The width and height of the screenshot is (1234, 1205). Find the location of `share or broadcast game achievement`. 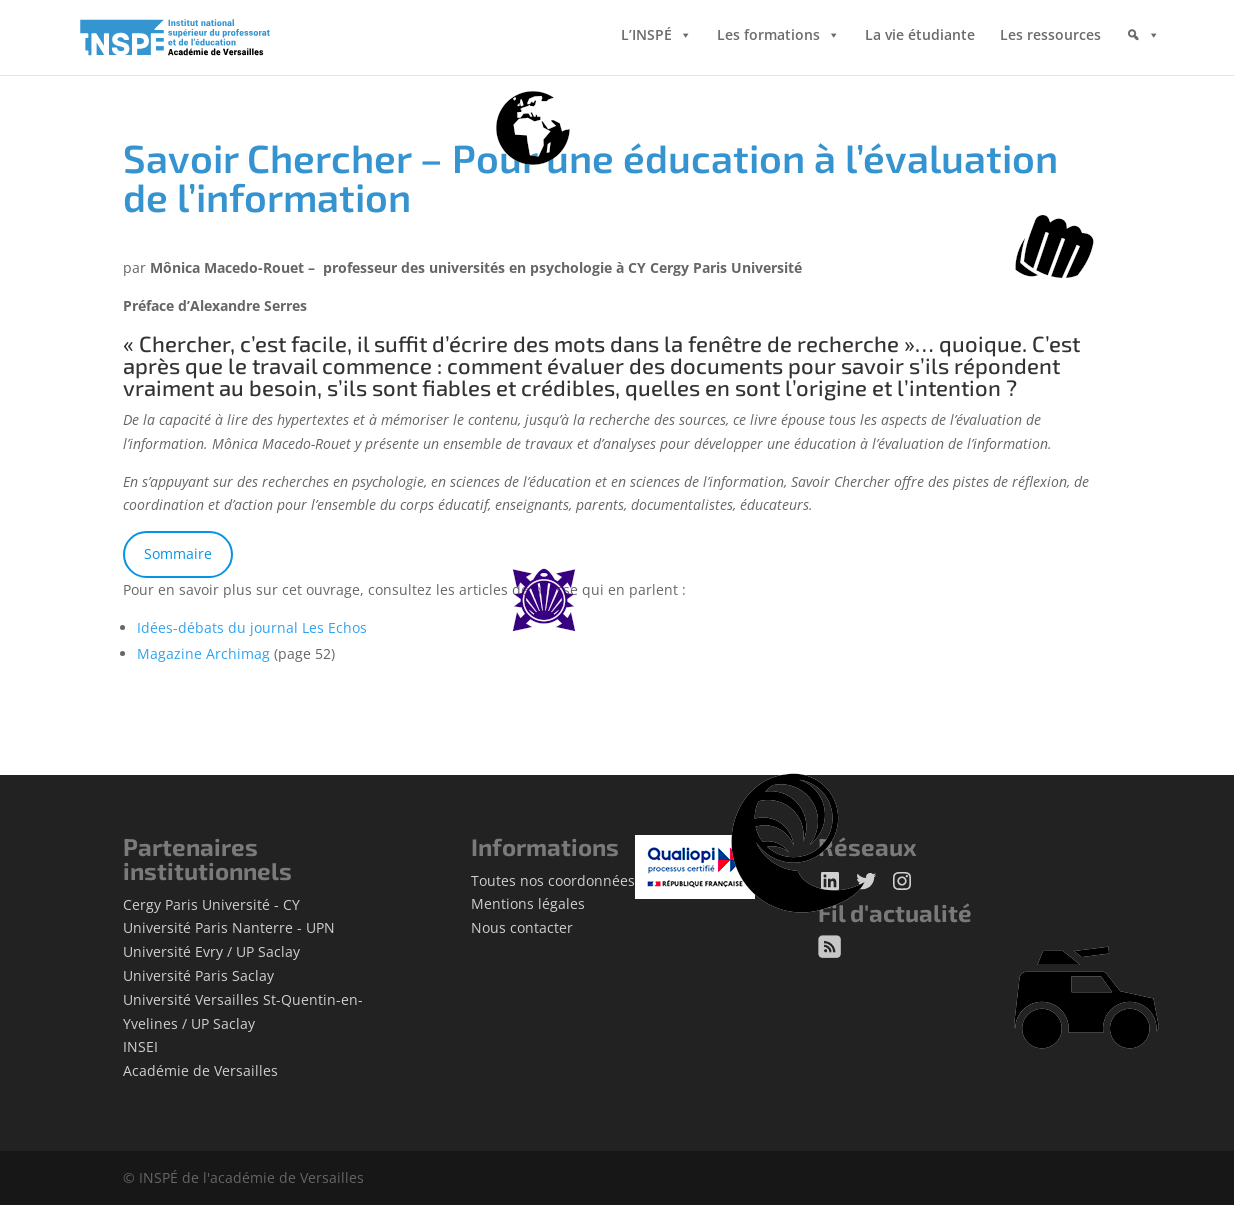

share or broadcast game achievement is located at coordinates (544, 600).